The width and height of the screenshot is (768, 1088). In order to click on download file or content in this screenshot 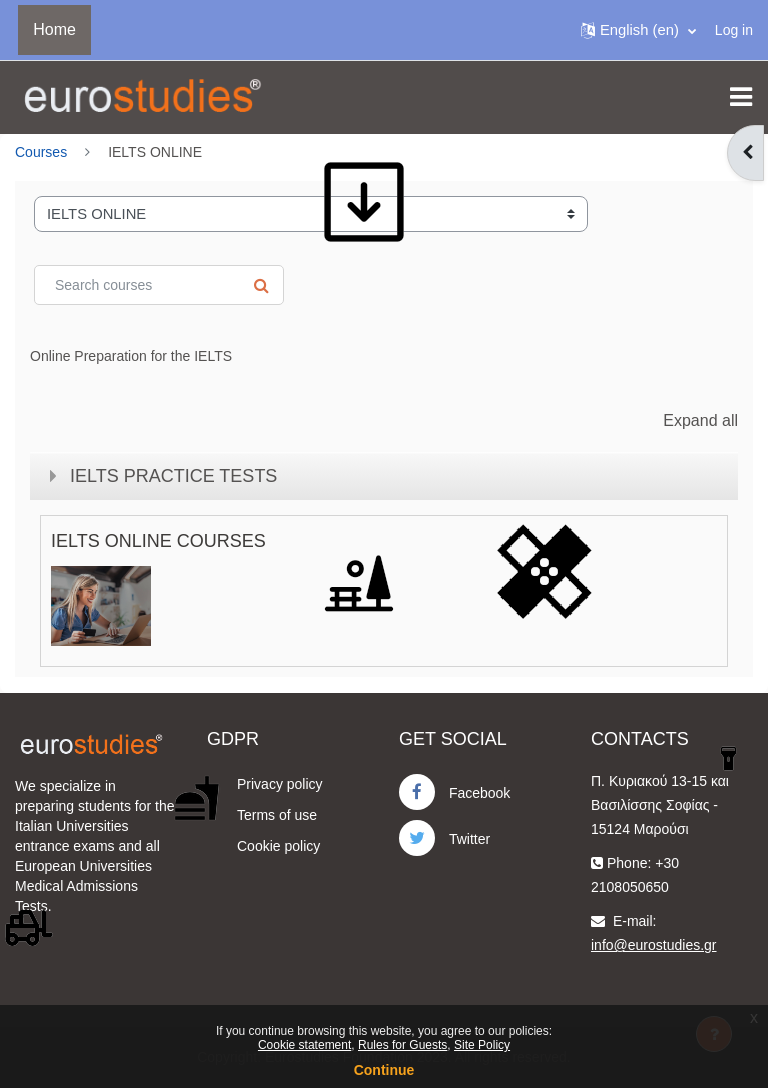, I will do `click(364, 202)`.